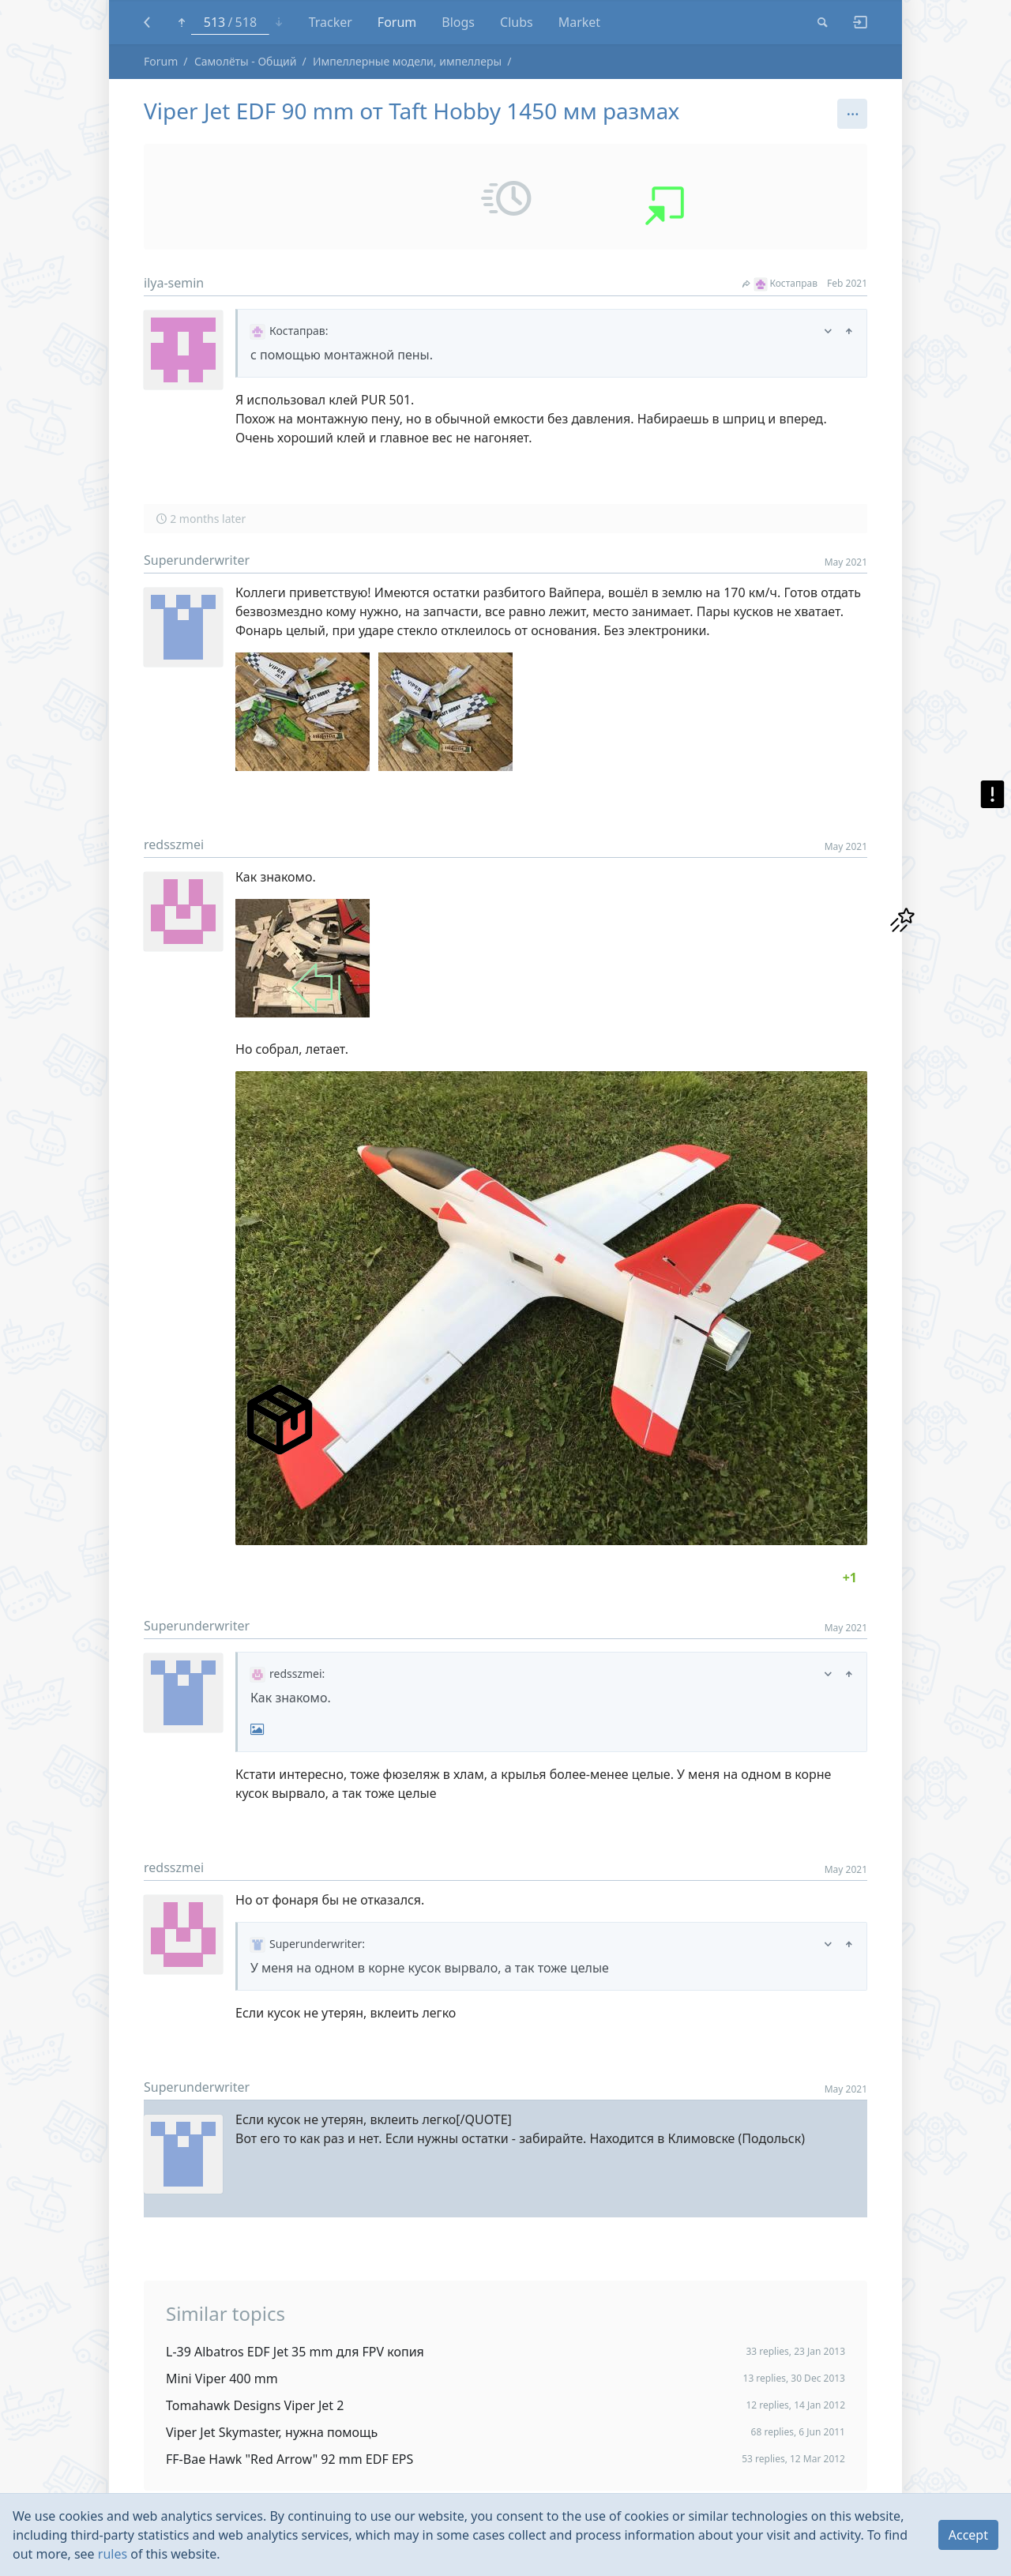  Describe the element at coordinates (902, 919) in the screenshot. I see `add to favorites or wishlist` at that location.